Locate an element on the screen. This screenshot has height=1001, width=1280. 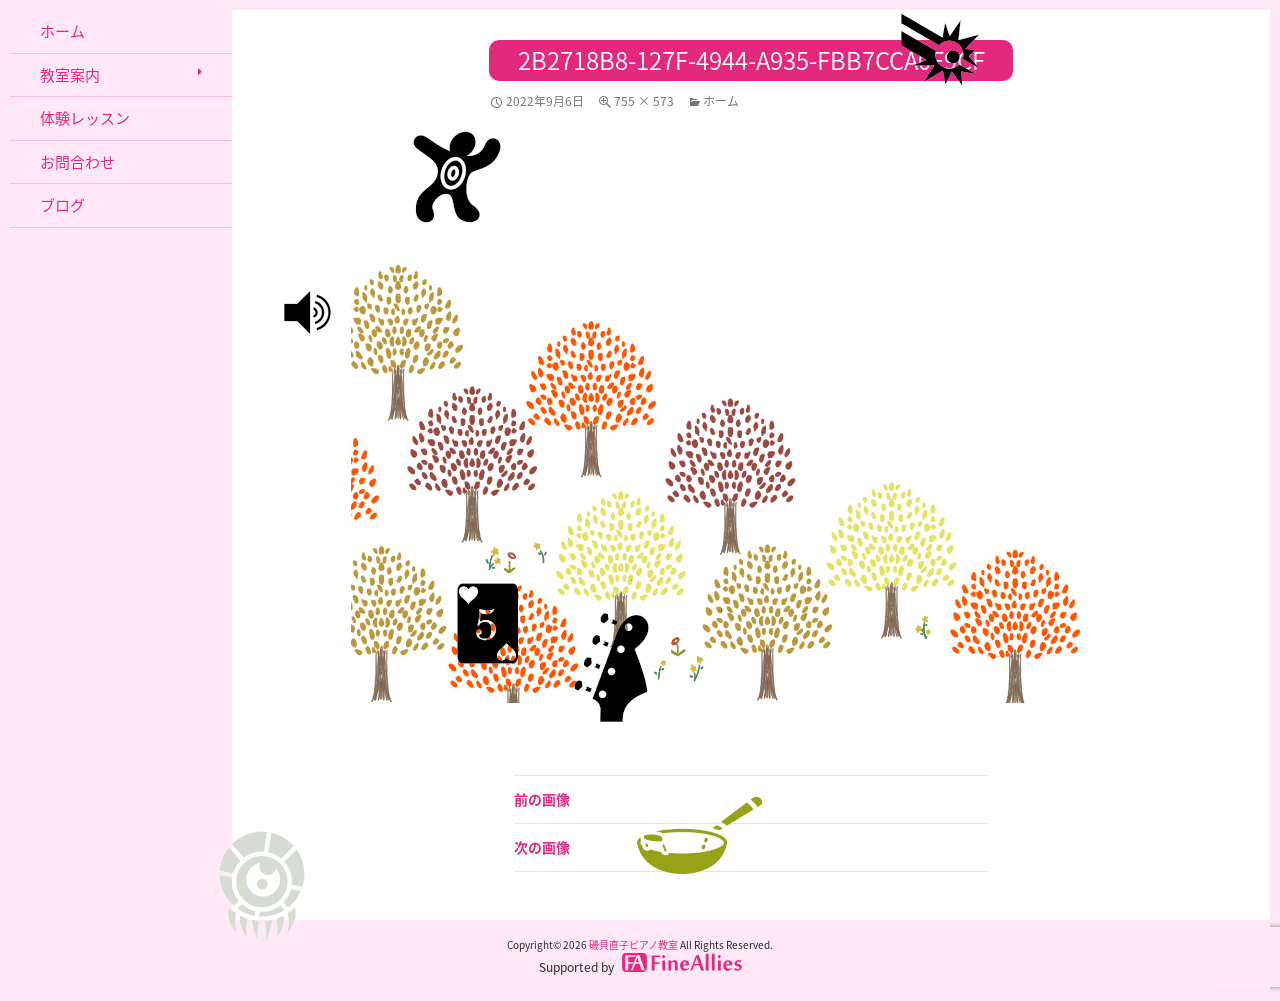
adjust volume or sound settings is located at coordinates (307, 312).